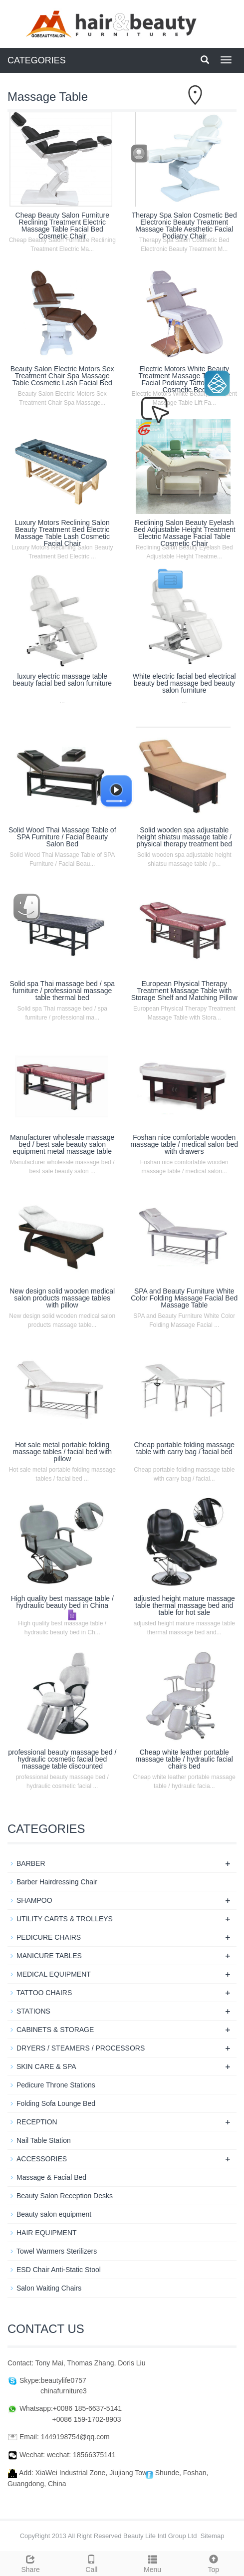  Describe the element at coordinates (72, 1615) in the screenshot. I see `kexi database project shortcut file` at that location.